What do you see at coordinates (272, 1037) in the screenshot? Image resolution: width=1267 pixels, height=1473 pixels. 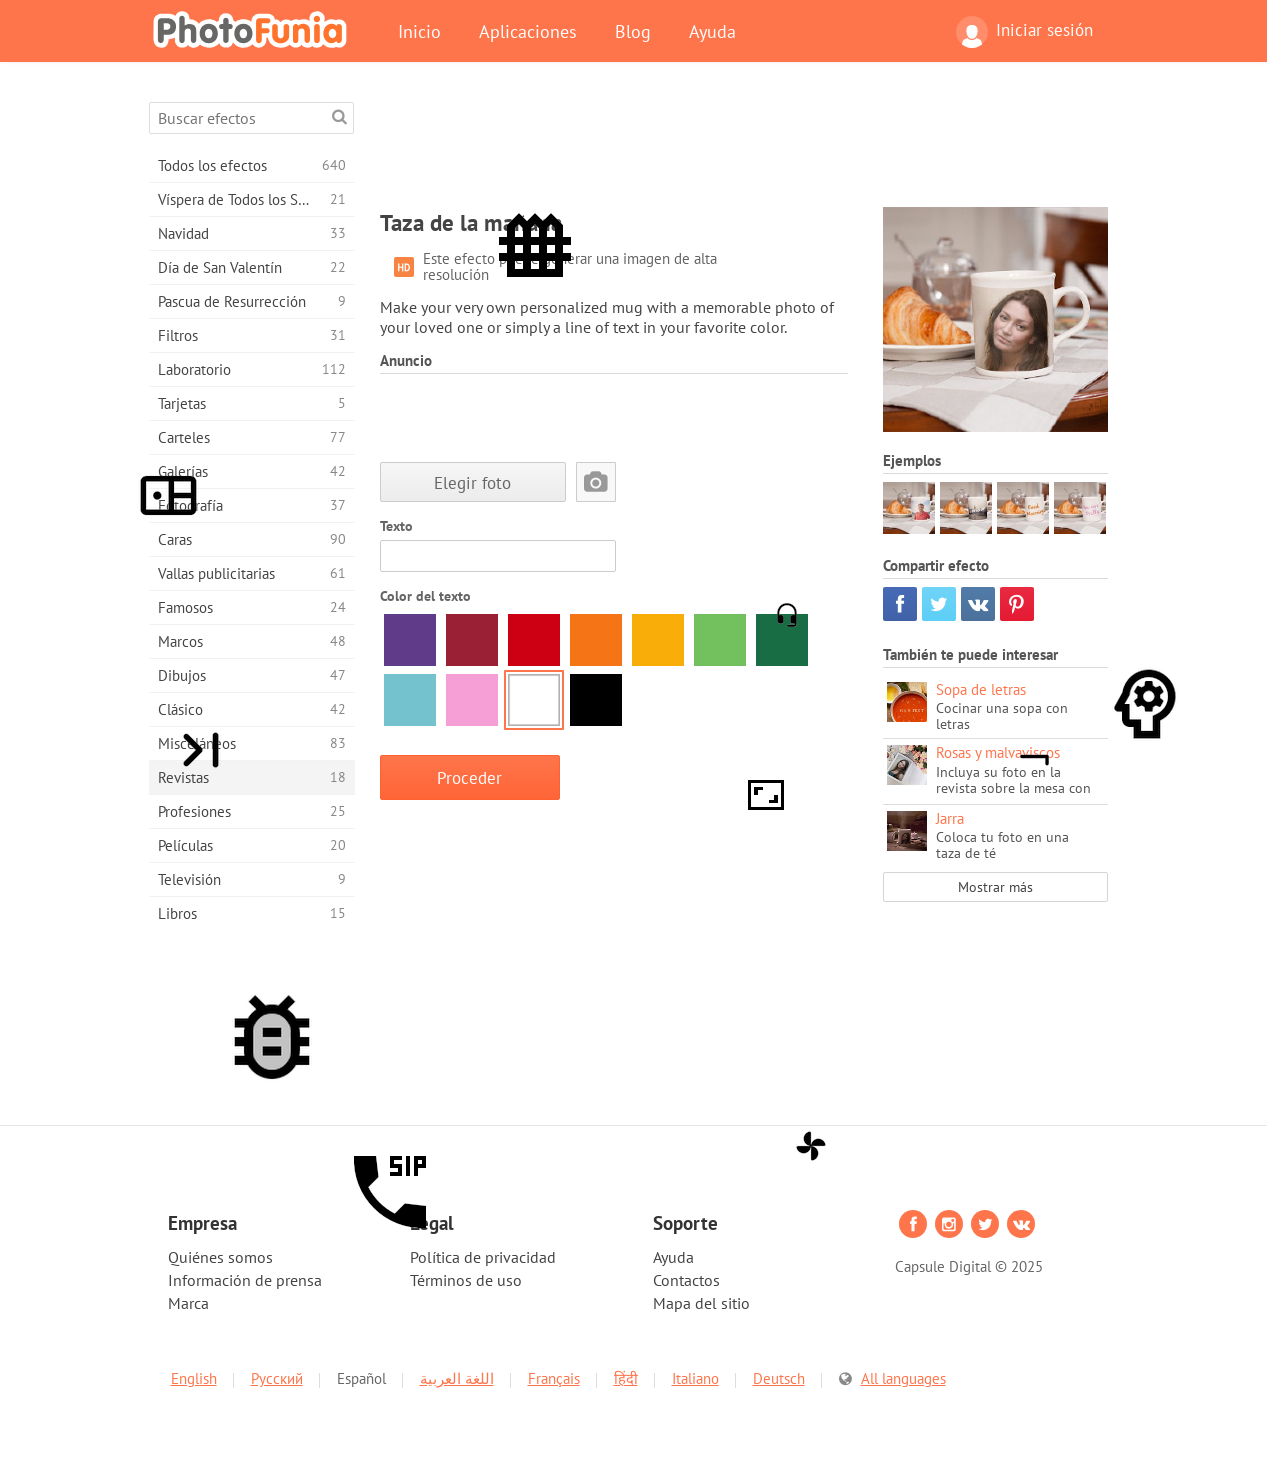 I see `report a bug or issue` at bounding box center [272, 1037].